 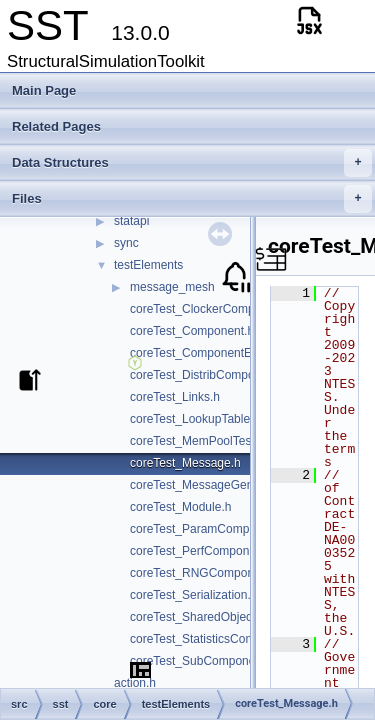 I want to click on pause notifications, so click(x=235, y=276).